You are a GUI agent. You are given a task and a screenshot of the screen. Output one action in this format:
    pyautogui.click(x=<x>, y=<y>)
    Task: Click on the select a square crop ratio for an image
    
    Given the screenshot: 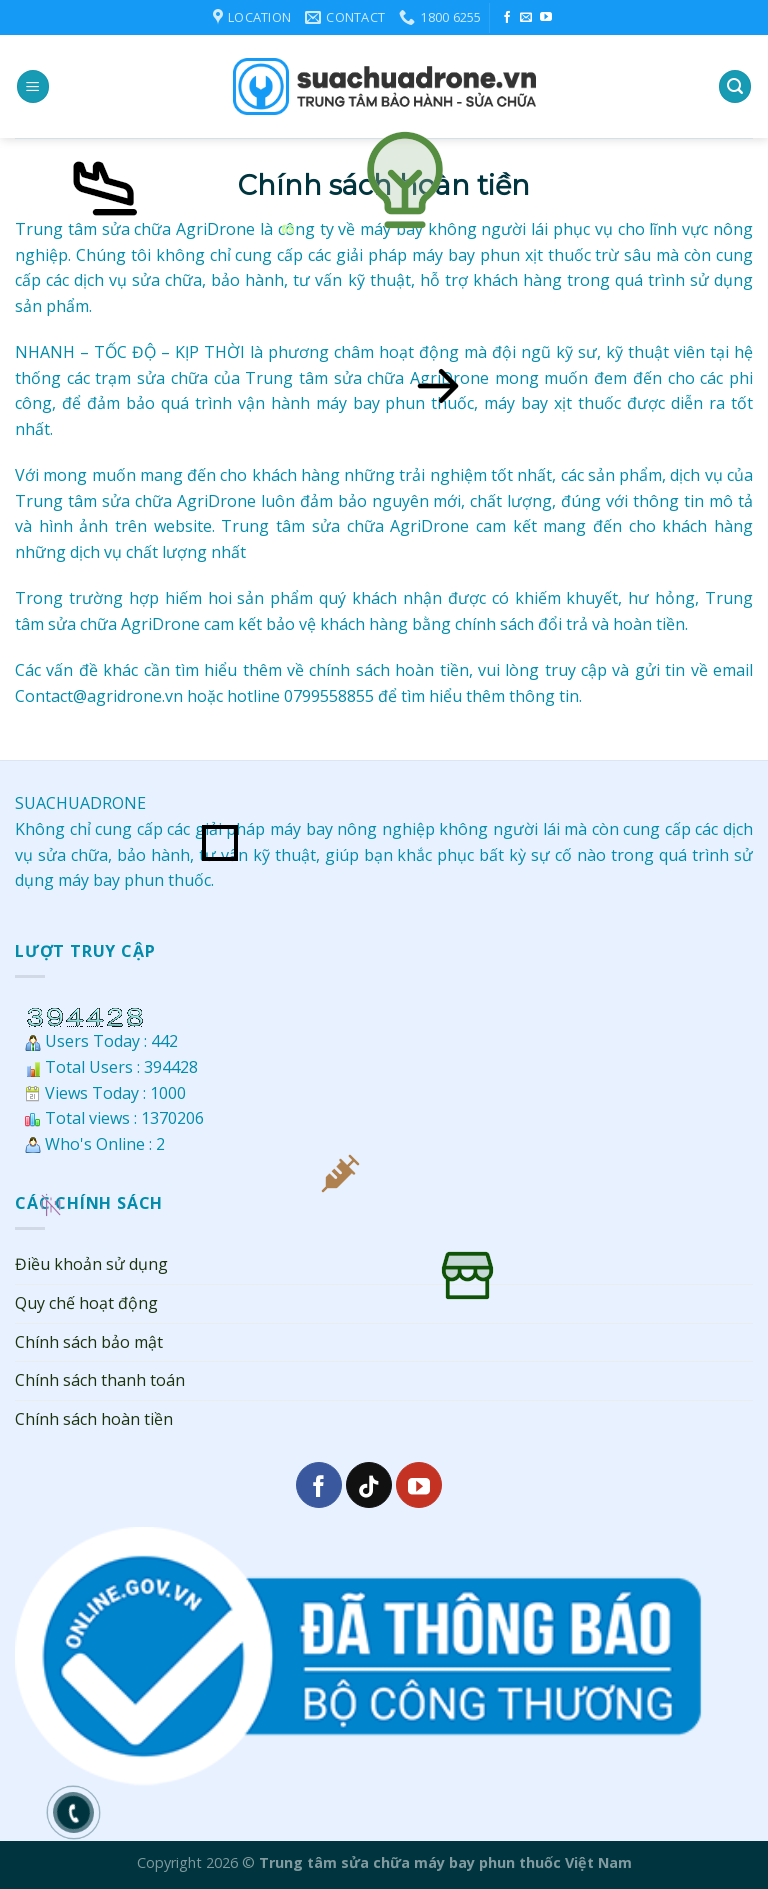 What is the action you would take?
    pyautogui.click(x=220, y=843)
    